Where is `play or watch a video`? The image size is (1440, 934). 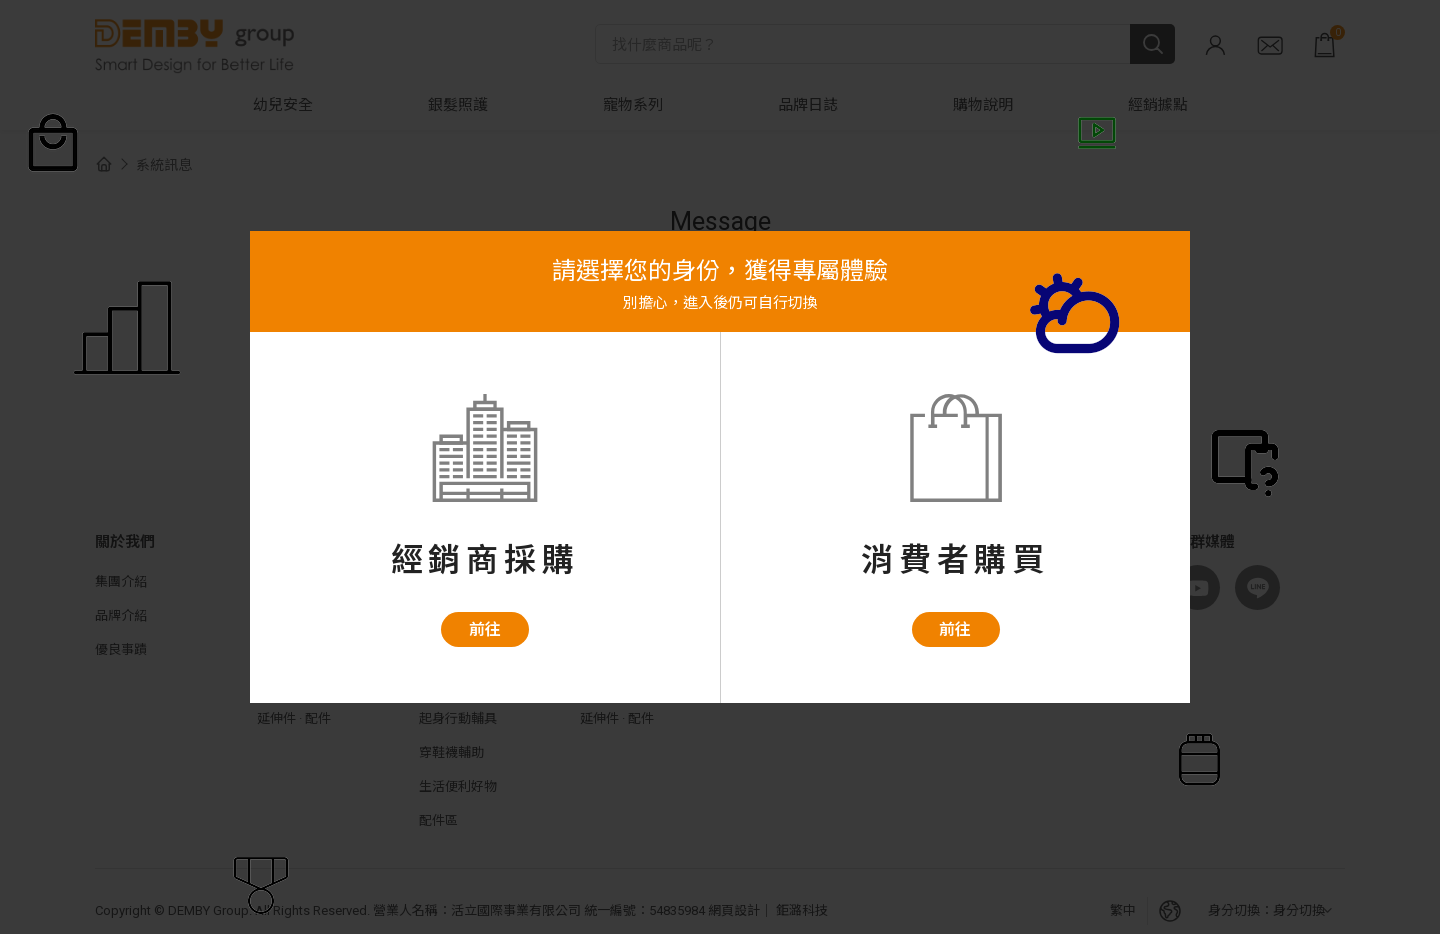
play or watch a video is located at coordinates (1097, 133).